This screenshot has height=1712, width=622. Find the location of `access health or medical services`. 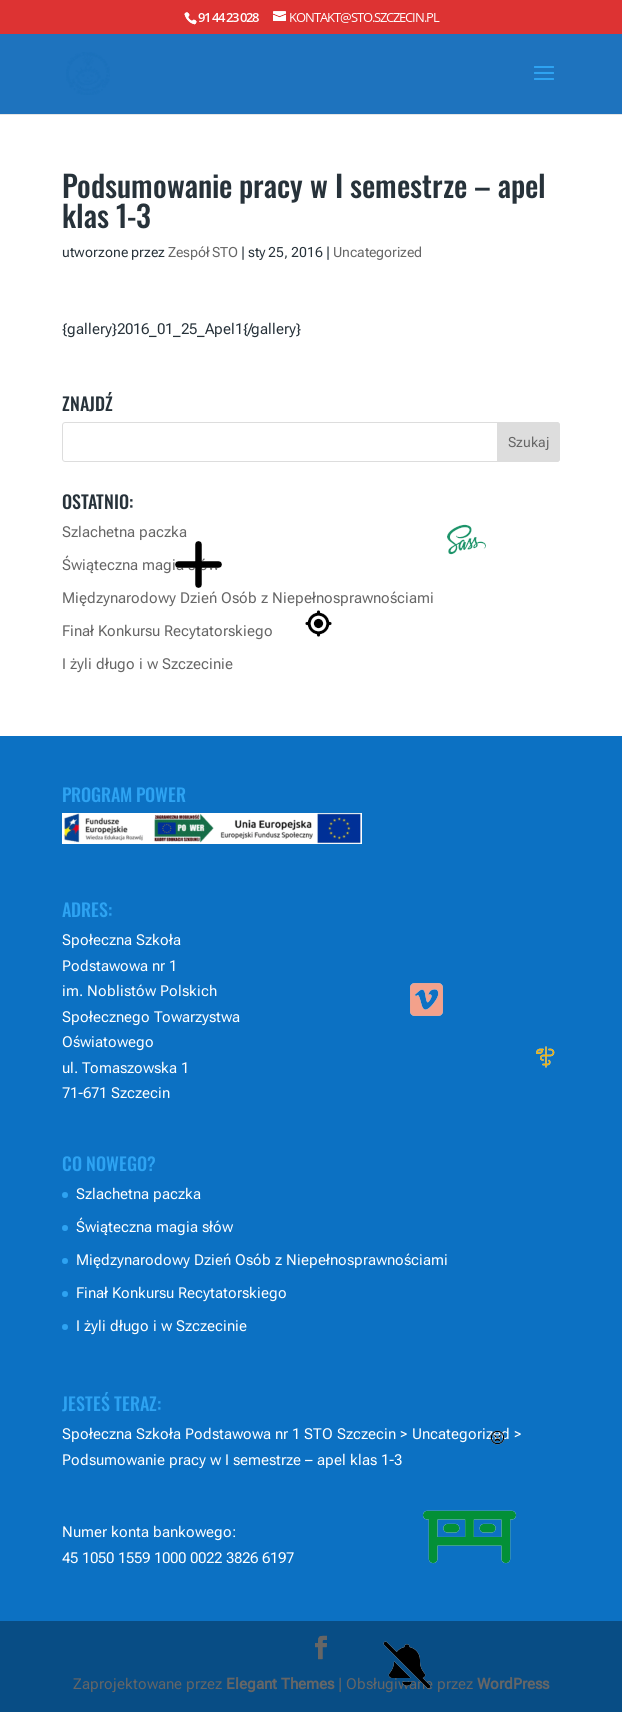

access health or medical services is located at coordinates (546, 1057).